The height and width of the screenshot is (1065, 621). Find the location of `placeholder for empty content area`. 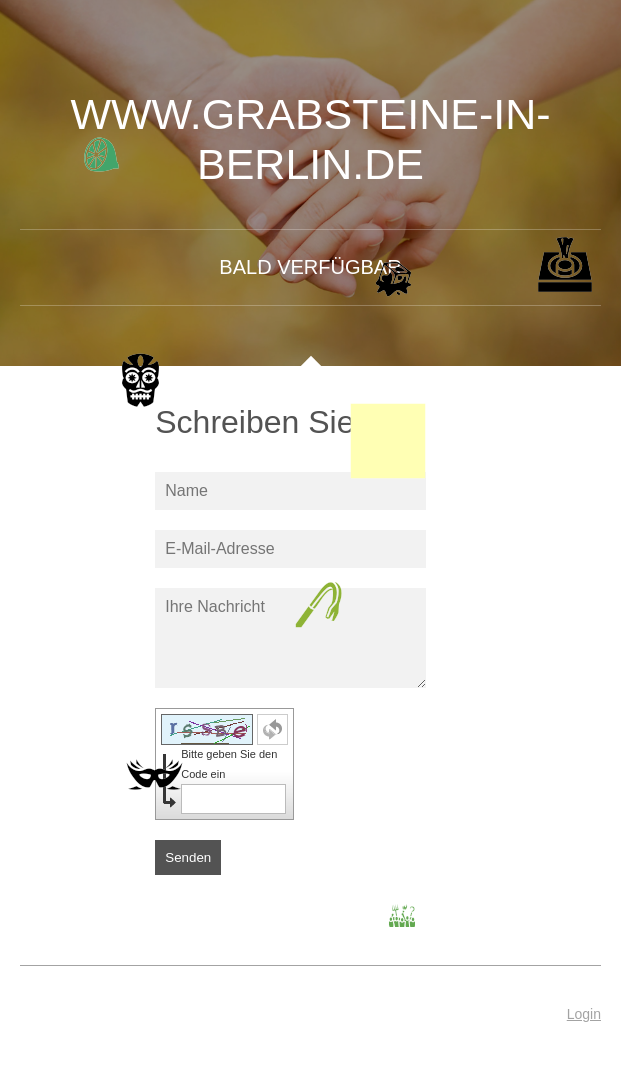

placeholder for empty content area is located at coordinates (388, 441).